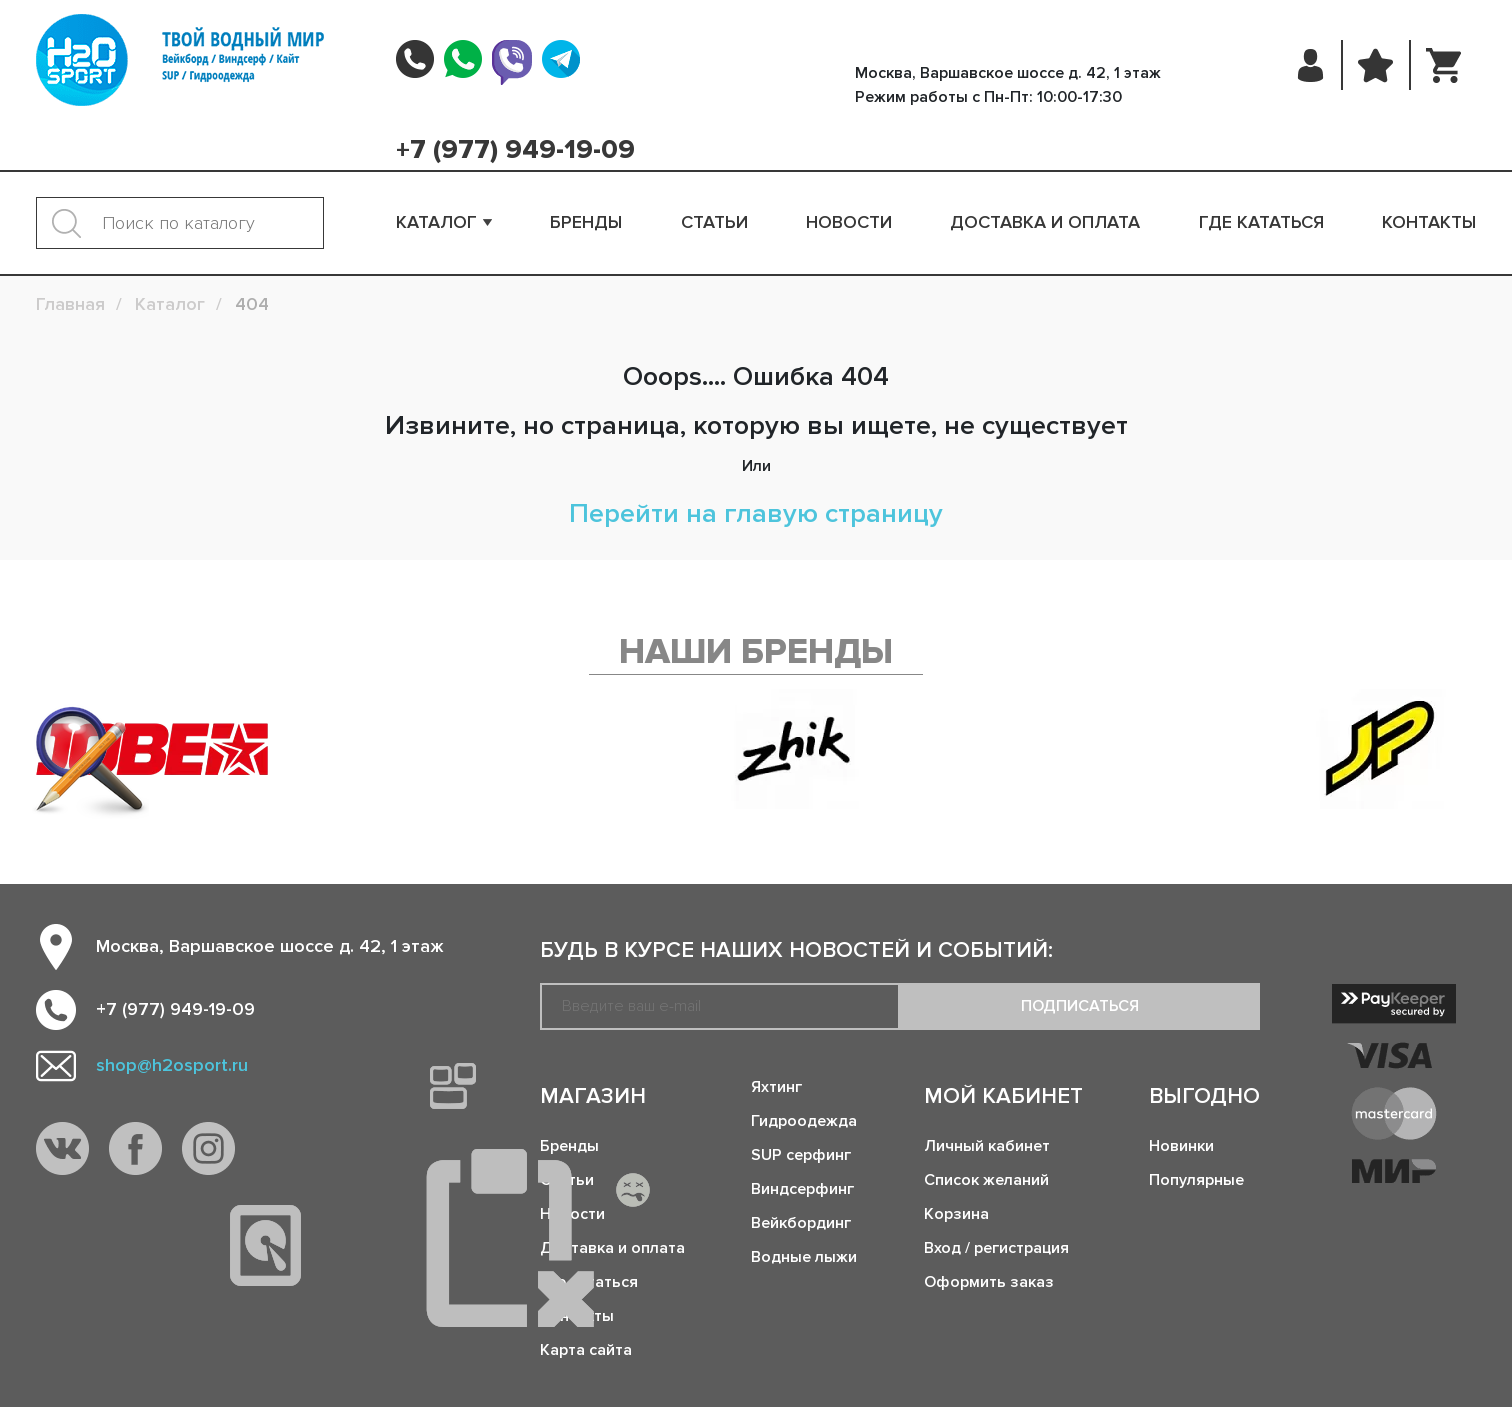 The image size is (1512, 1407). Describe the element at coordinates (265, 1245) in the screenshot. I see `access hard drive storage` at that location.